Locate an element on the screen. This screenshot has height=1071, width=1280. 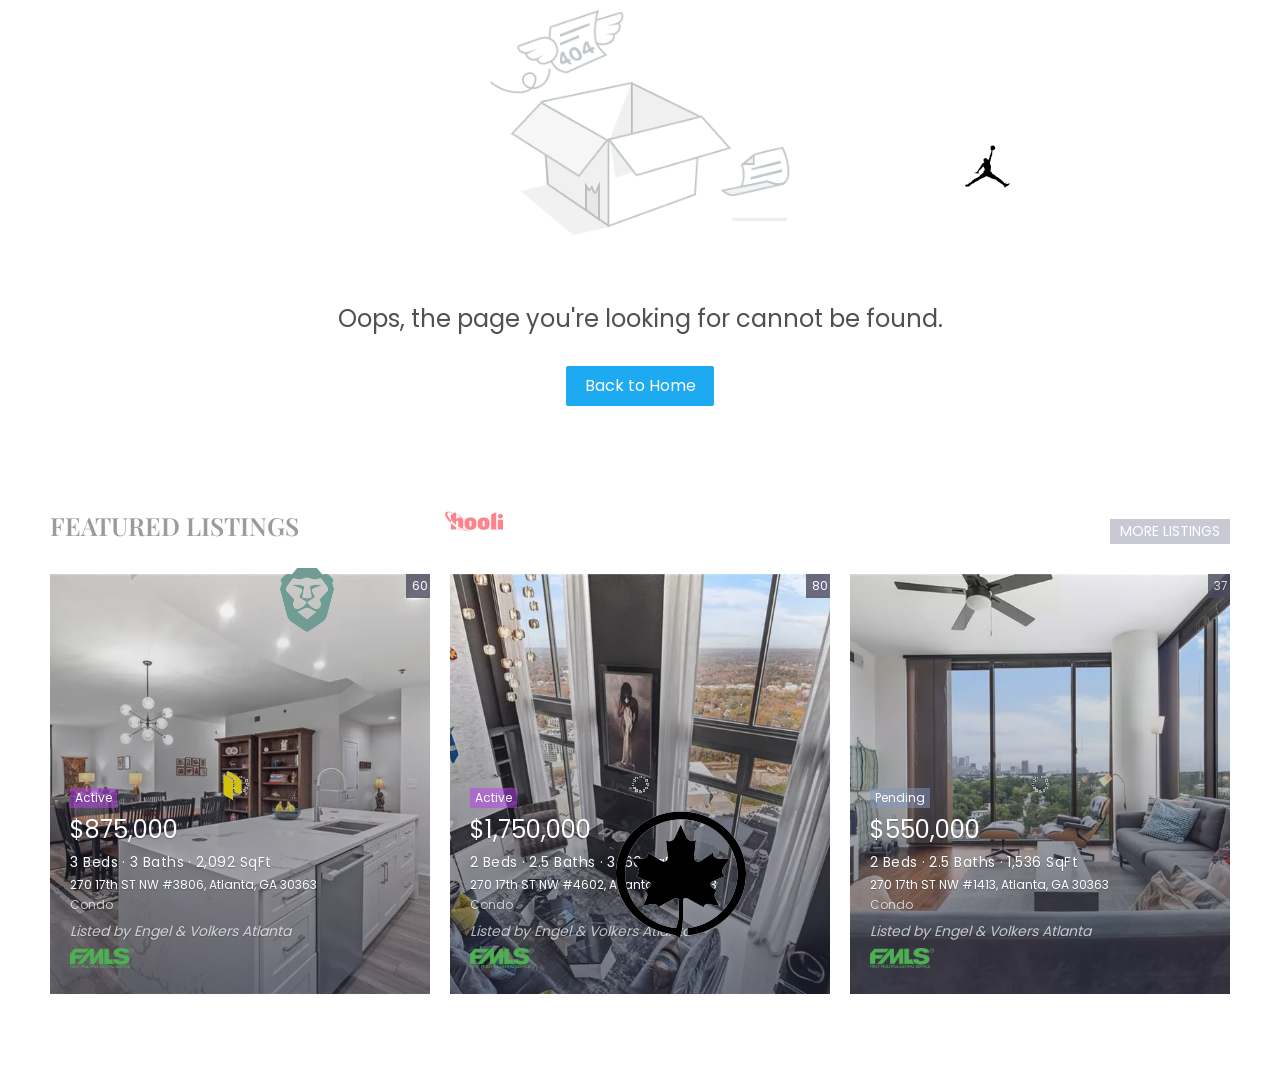
open brave browser is located at coordinates (307, 600).